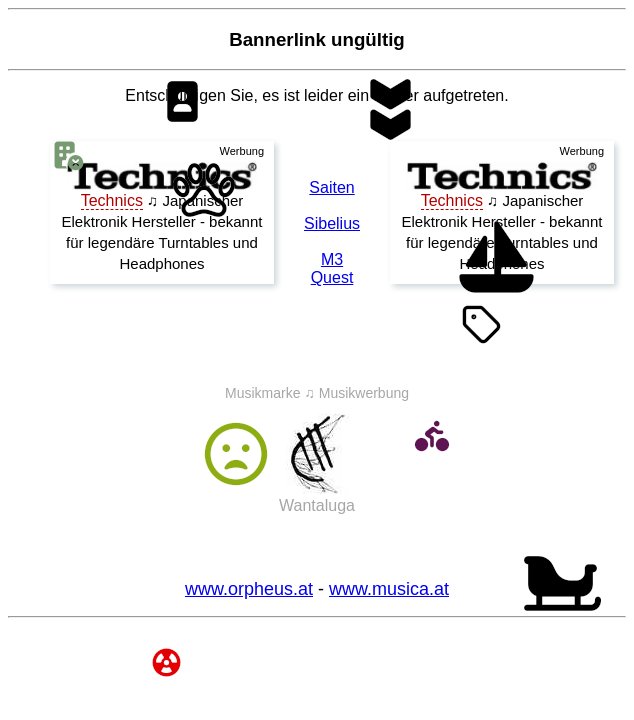 The width and height of the screenshot is (634, 720). Describe the element at coordinates (236, 454) in the screenshot. I see `indicates negative feedback or dissatisfaction` at that location.